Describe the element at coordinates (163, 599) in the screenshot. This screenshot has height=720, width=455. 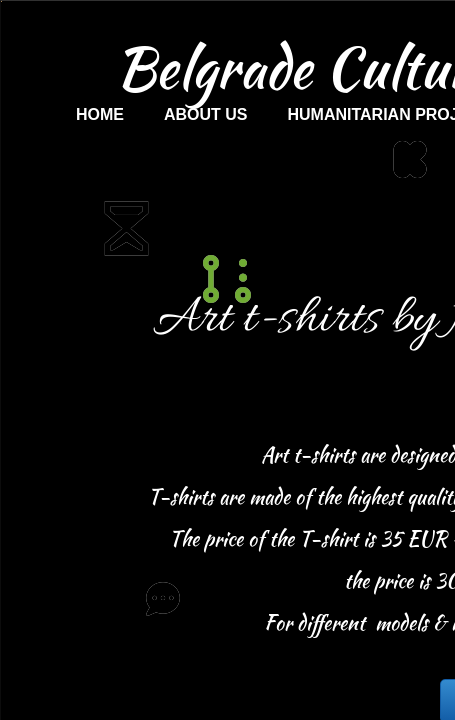
I see `open the comments section` at that location.